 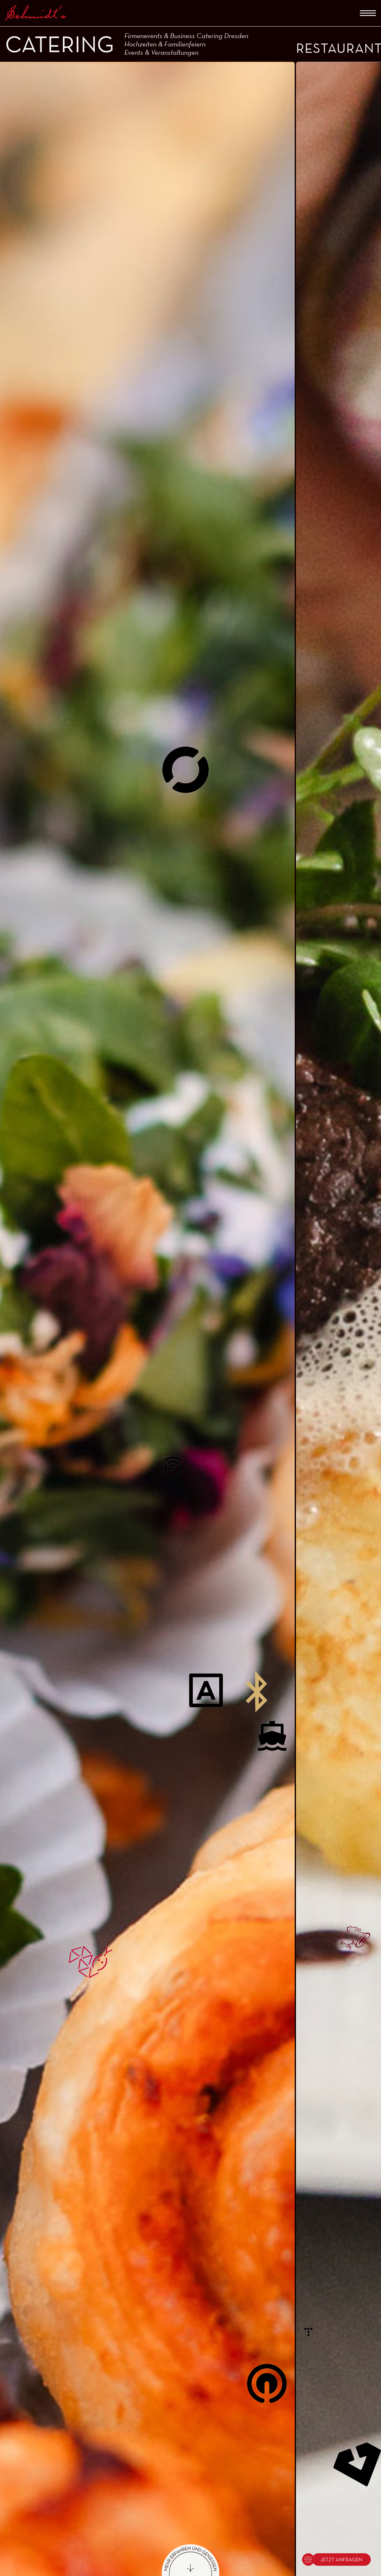 I want to click on switch keyboard input method, so click(x=206, y=1690).